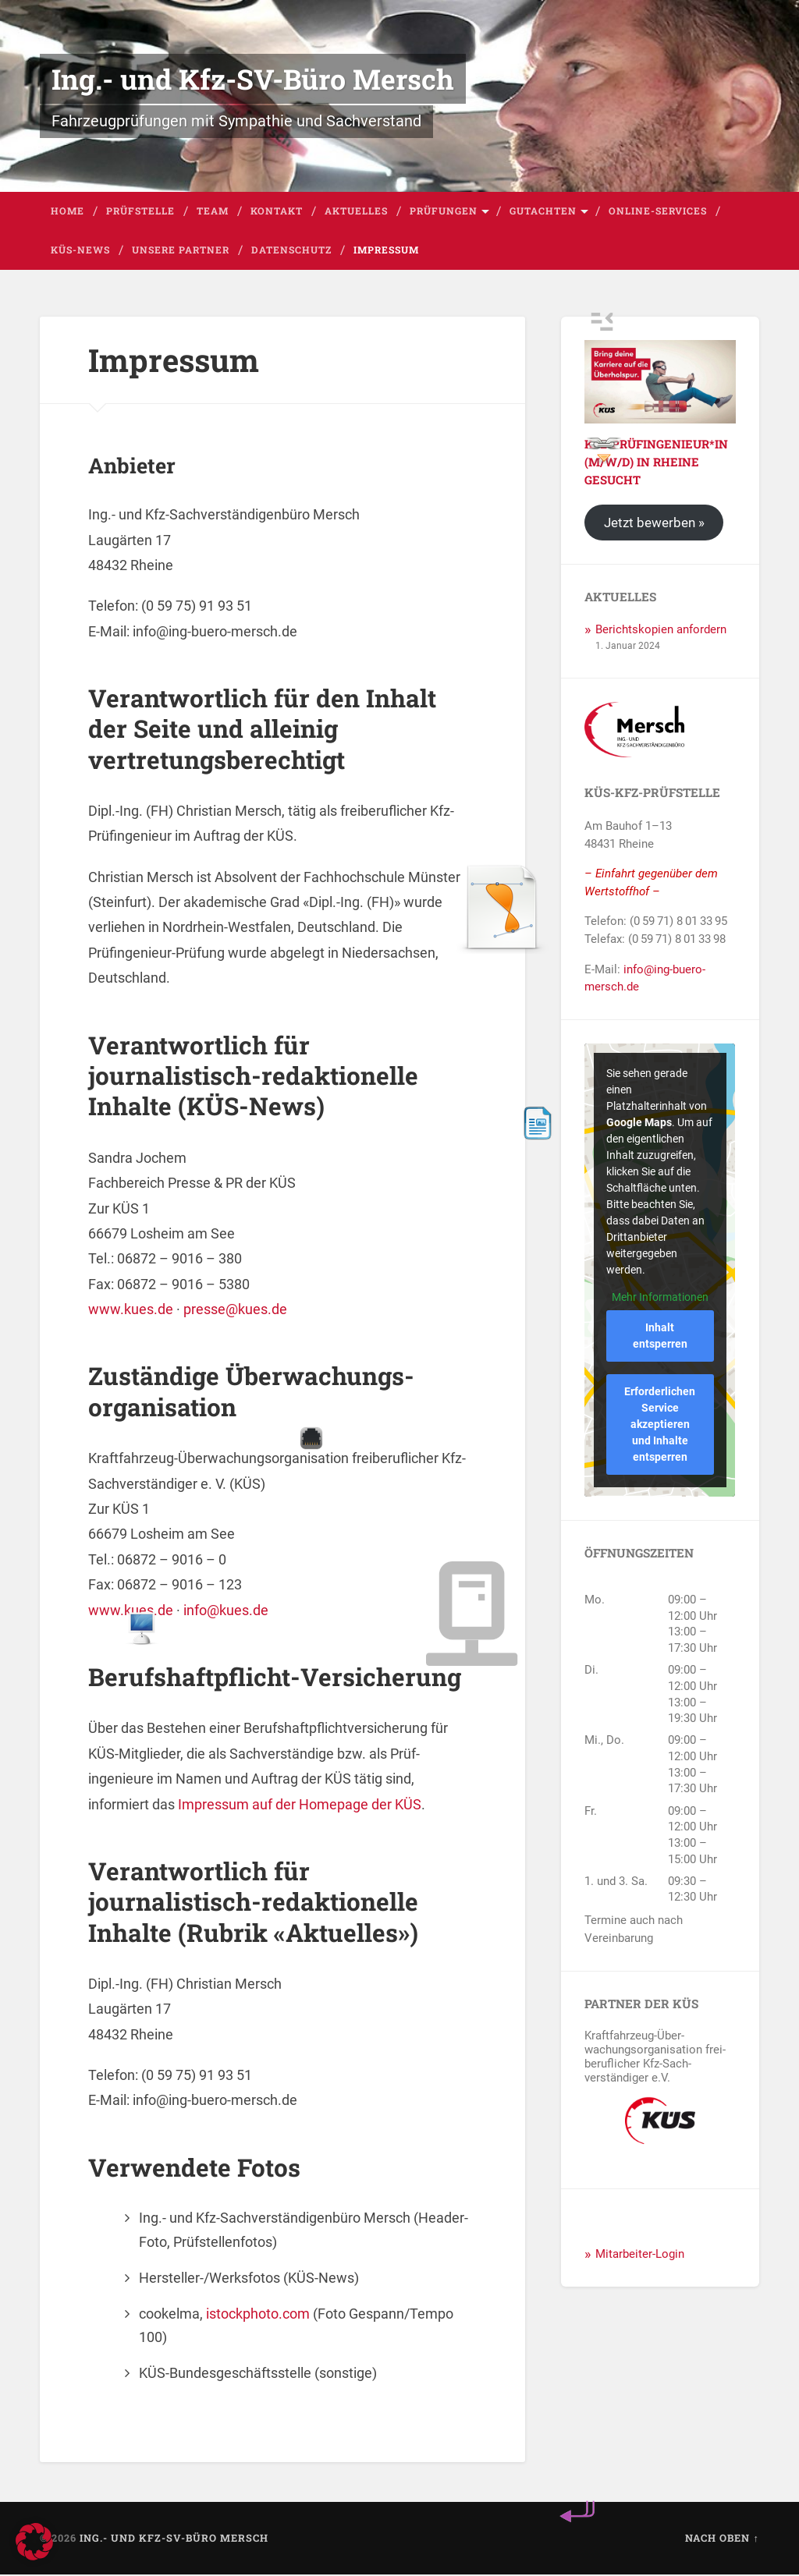 This screenshot has height=2576, width=799. I want to click on open a libreoffice writer document, so click(538, 1123).